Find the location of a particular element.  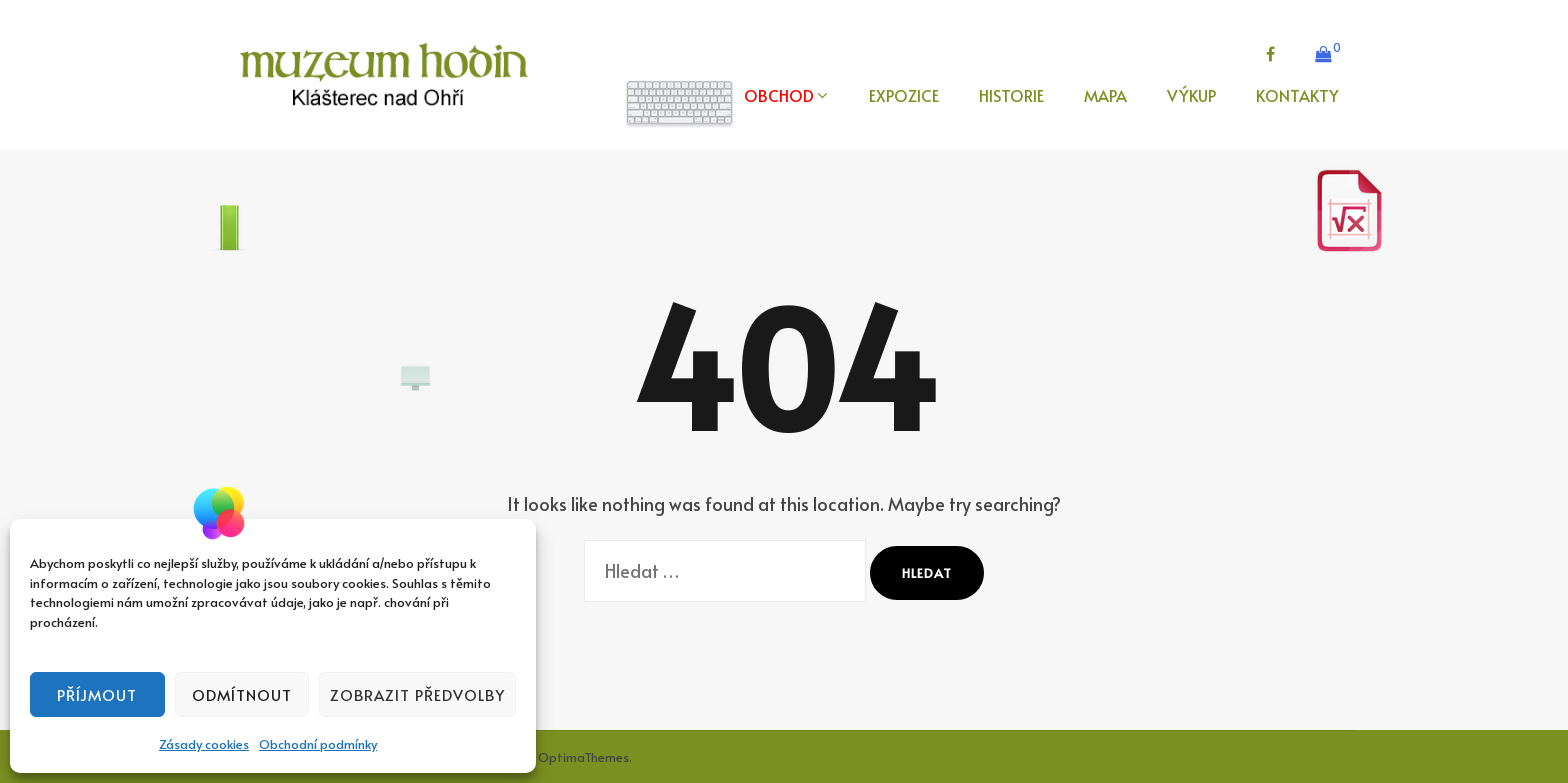

open an opendocument formula file is located at coordinates (1349, 210).